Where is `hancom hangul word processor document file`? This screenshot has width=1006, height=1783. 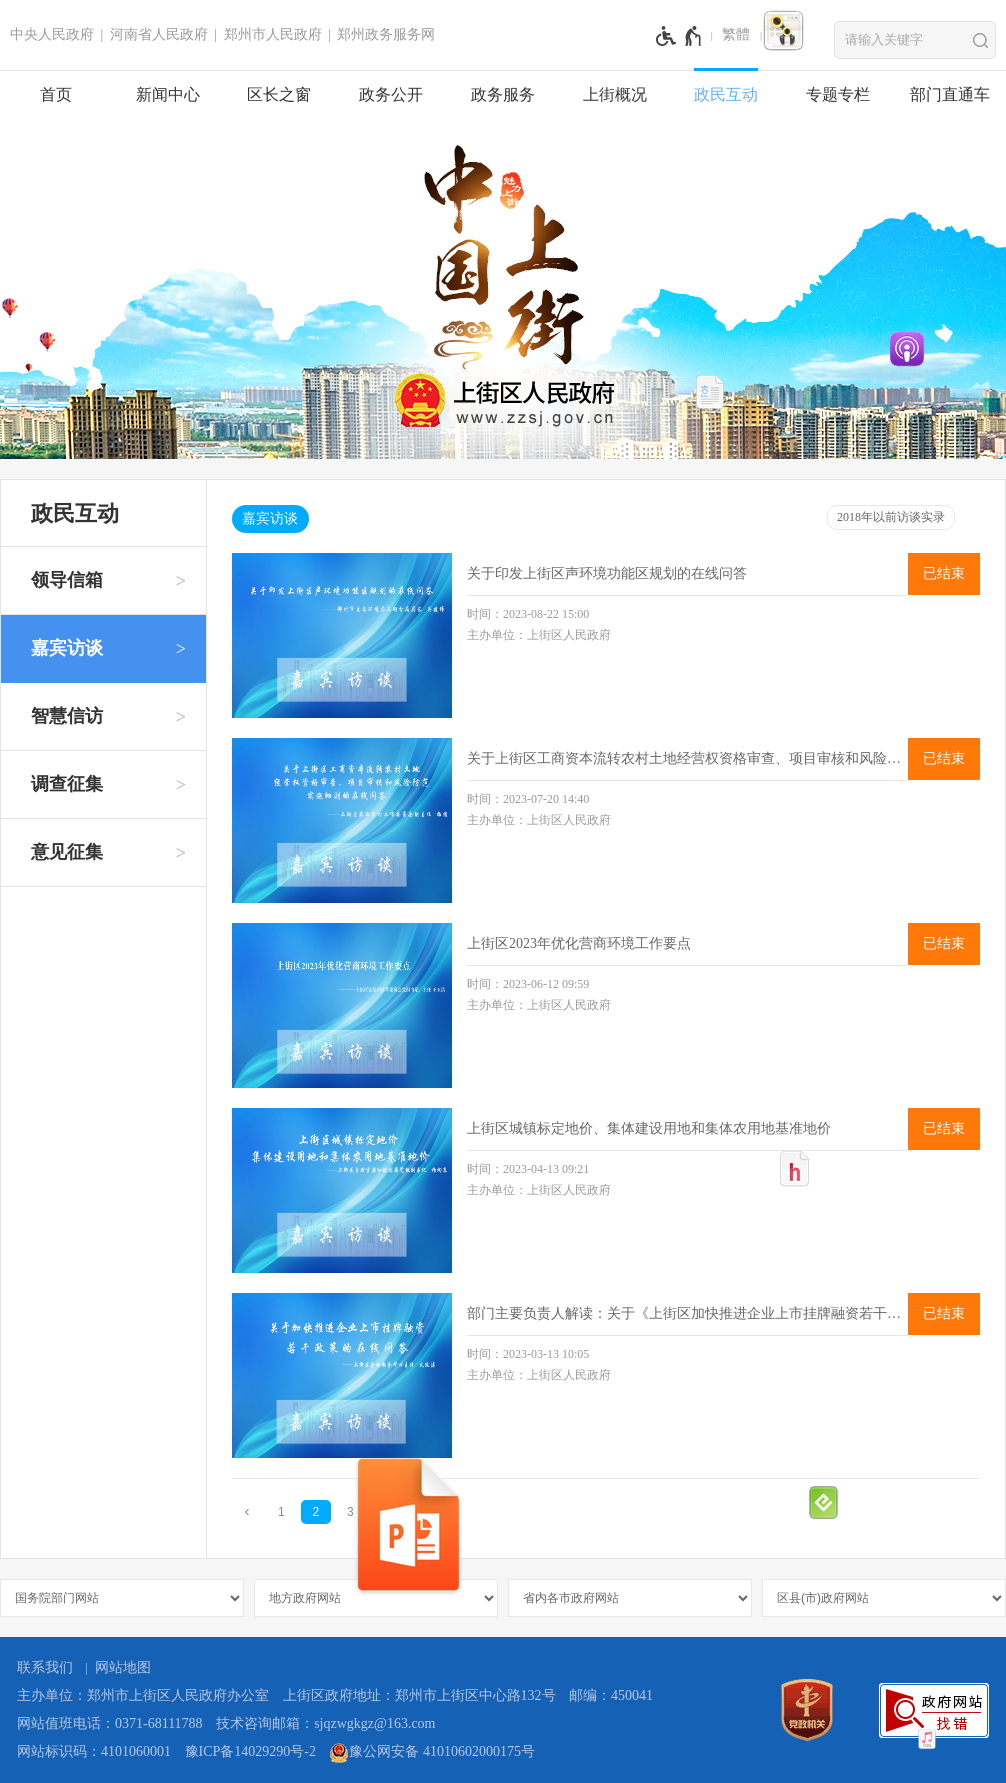
hancom hangul word processor document file is located at coordinates (710, 392).